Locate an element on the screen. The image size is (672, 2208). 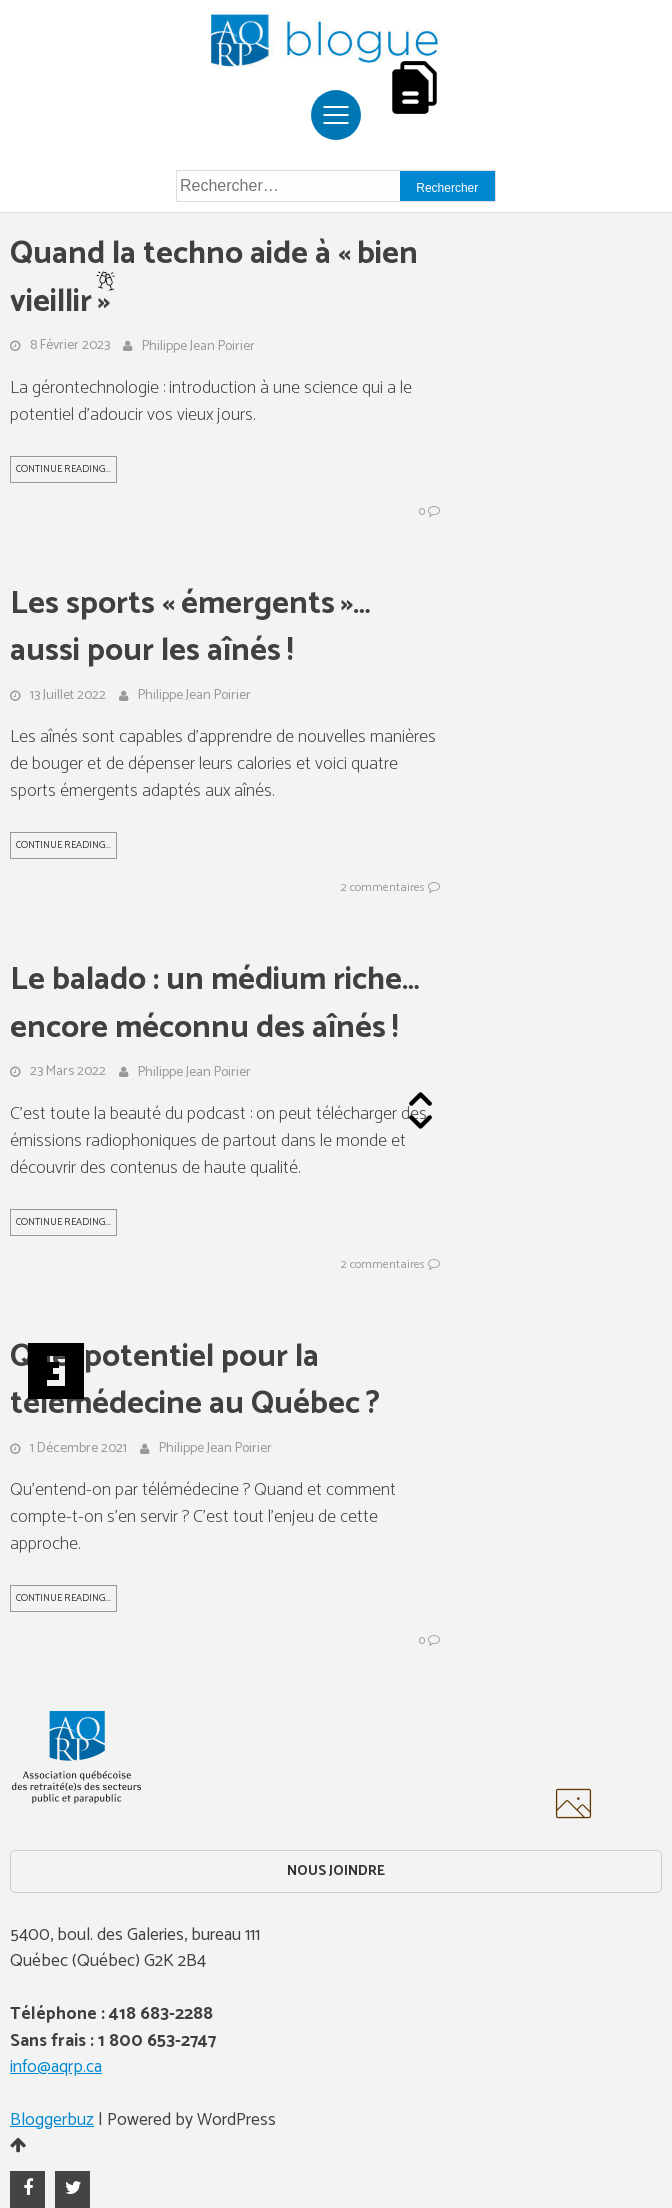
view or browse photos is located at coordinates (573, 1803).